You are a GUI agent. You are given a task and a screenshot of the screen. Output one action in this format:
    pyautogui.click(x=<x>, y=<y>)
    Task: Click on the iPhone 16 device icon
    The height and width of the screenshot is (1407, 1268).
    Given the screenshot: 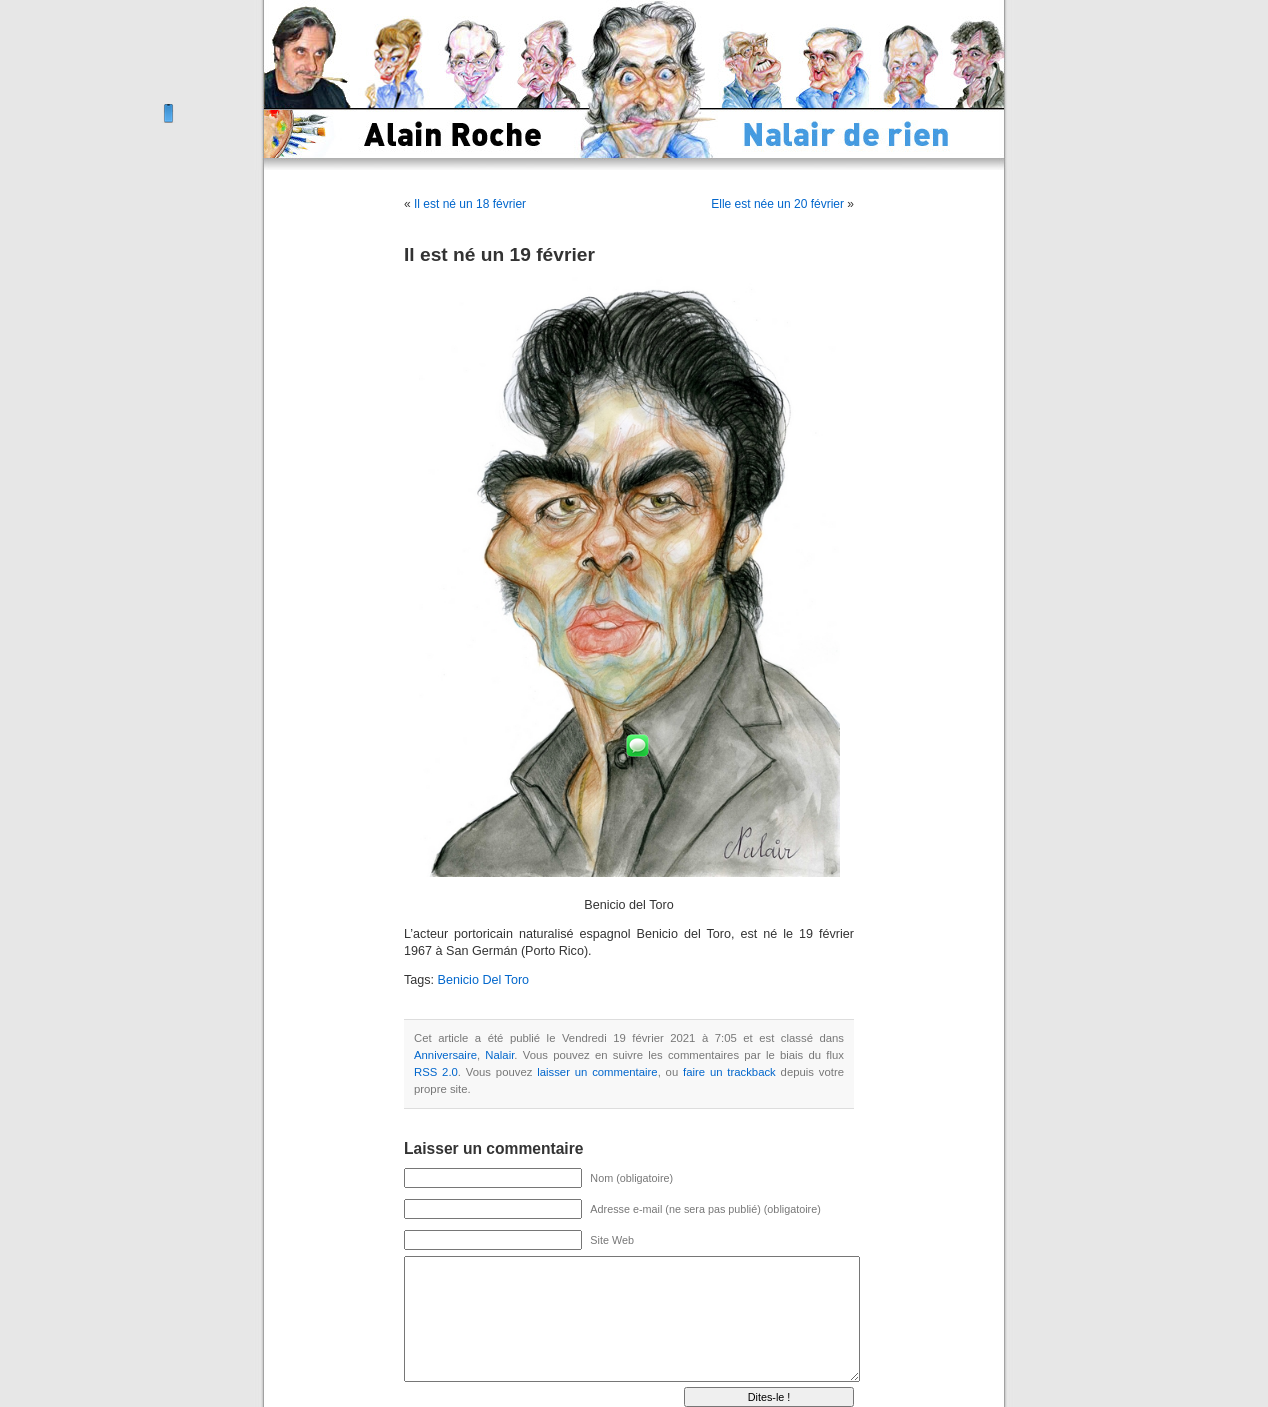 What is the action you would take?
    pyautogui.click(x=168, y=113)
    